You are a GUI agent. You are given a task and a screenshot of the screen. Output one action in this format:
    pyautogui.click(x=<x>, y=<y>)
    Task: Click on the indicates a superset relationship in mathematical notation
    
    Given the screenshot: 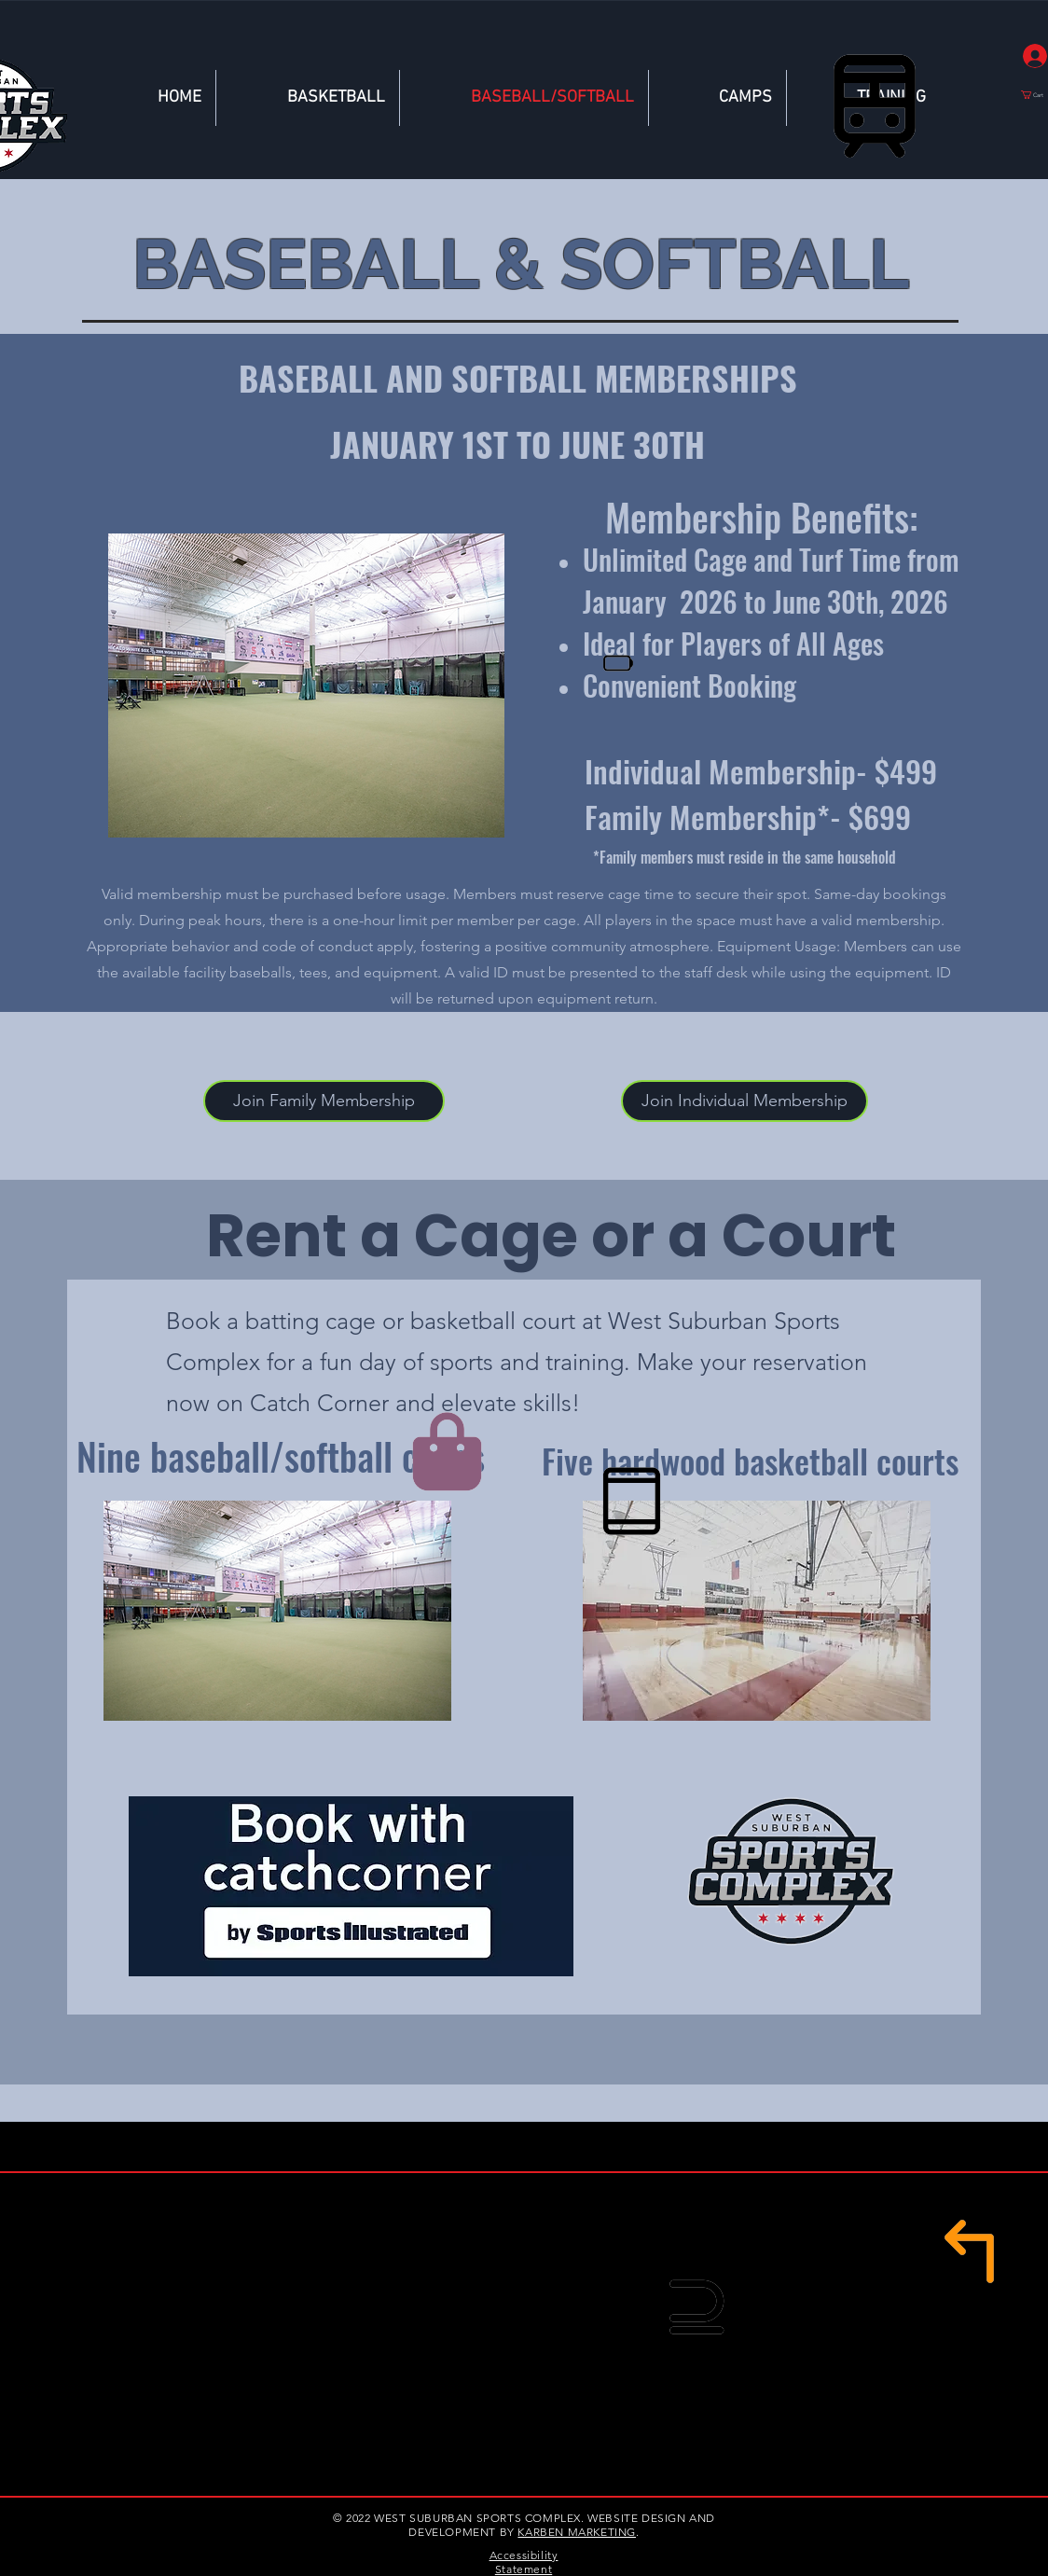 What is the action you would take?
    pyautogui.click(x=696, y=2308)
    